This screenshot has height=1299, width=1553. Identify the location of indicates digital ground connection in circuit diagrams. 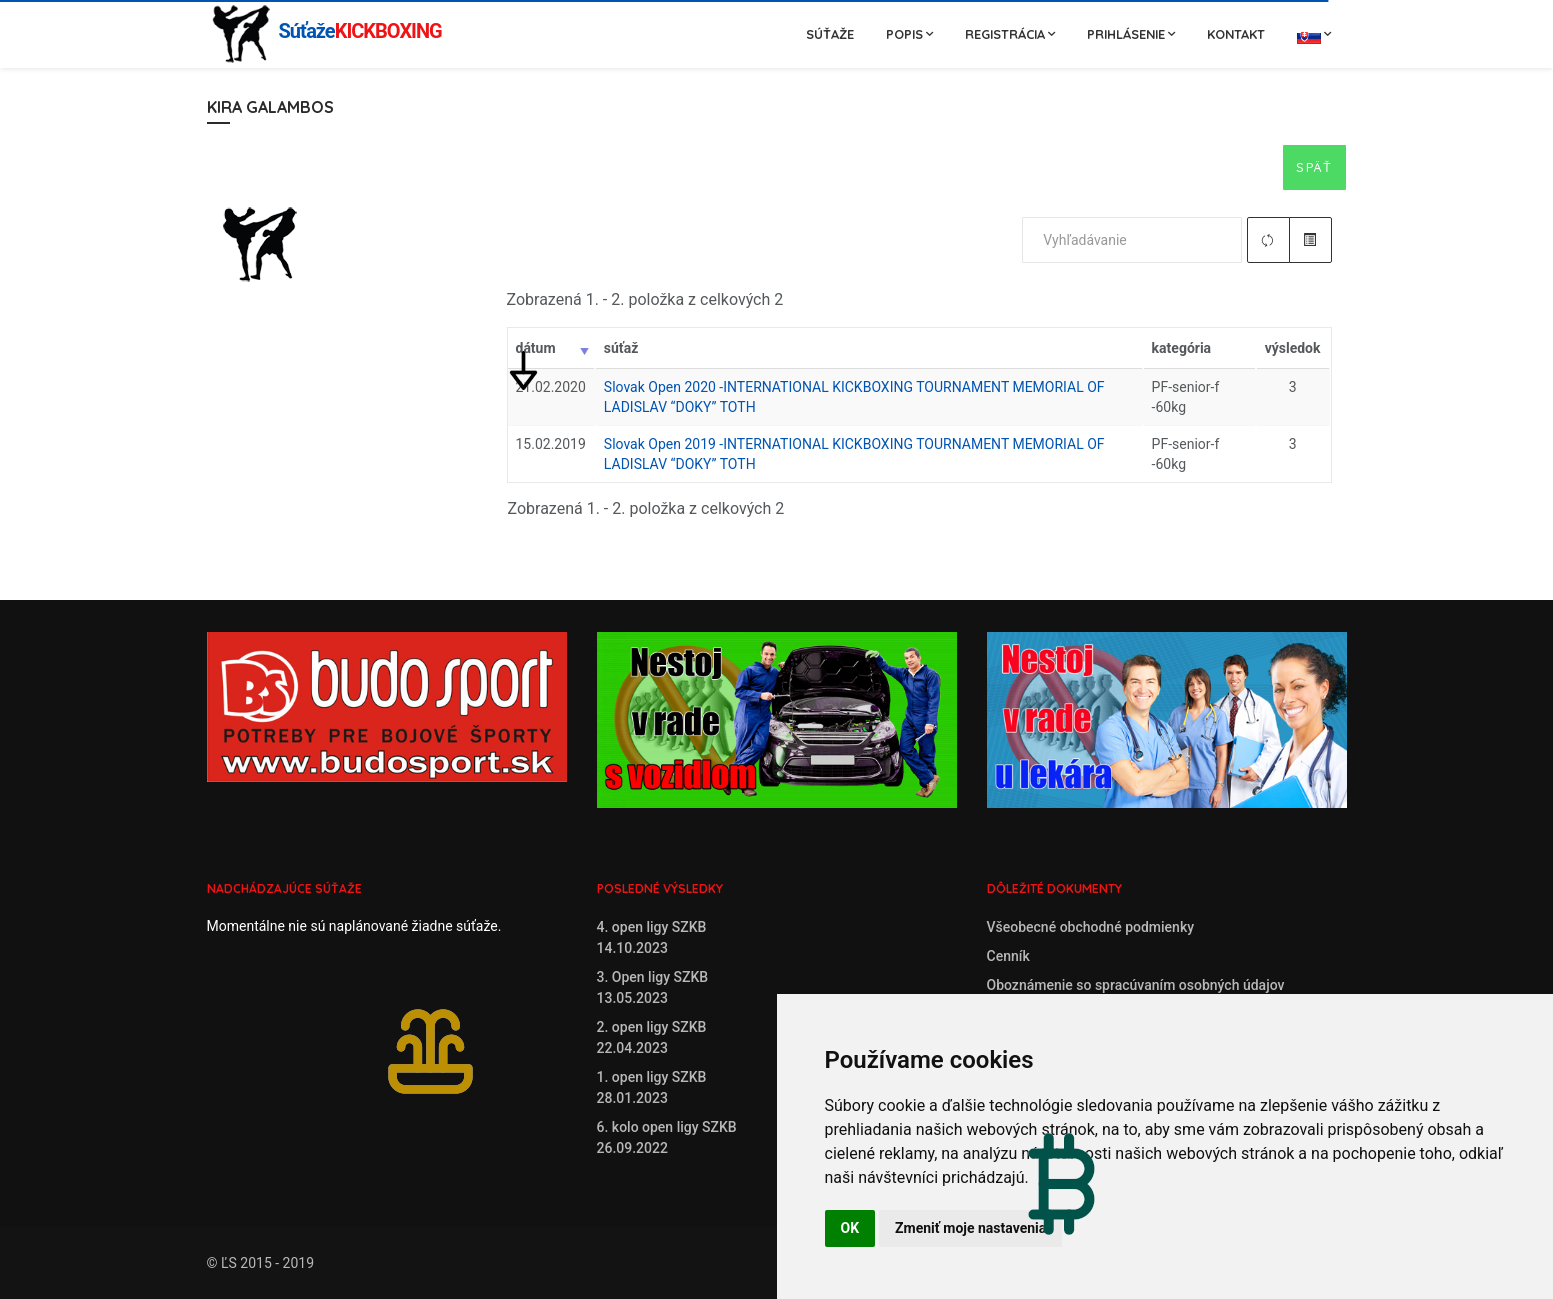
(523, 370).